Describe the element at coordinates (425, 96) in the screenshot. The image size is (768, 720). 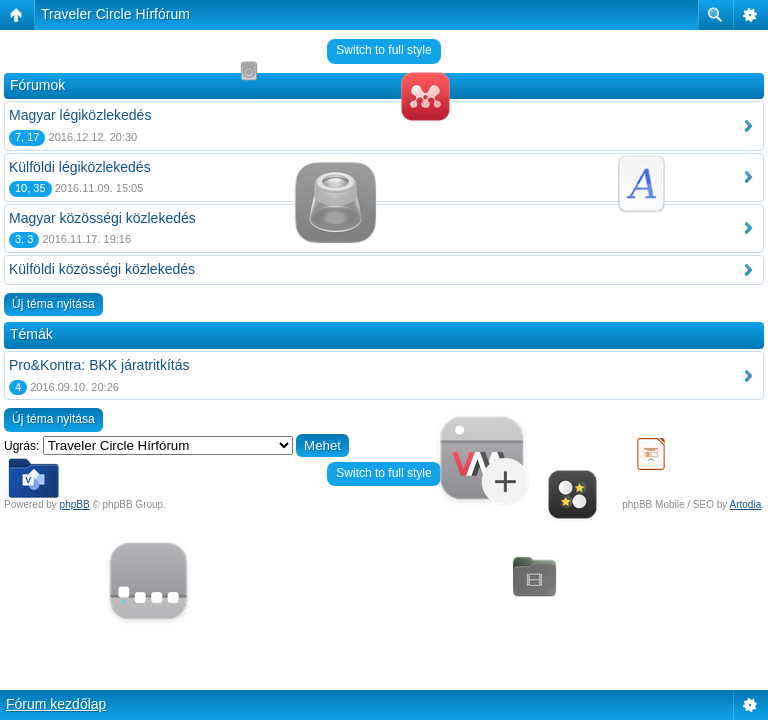
I see `open mendeley desktop reference manager` at that location.